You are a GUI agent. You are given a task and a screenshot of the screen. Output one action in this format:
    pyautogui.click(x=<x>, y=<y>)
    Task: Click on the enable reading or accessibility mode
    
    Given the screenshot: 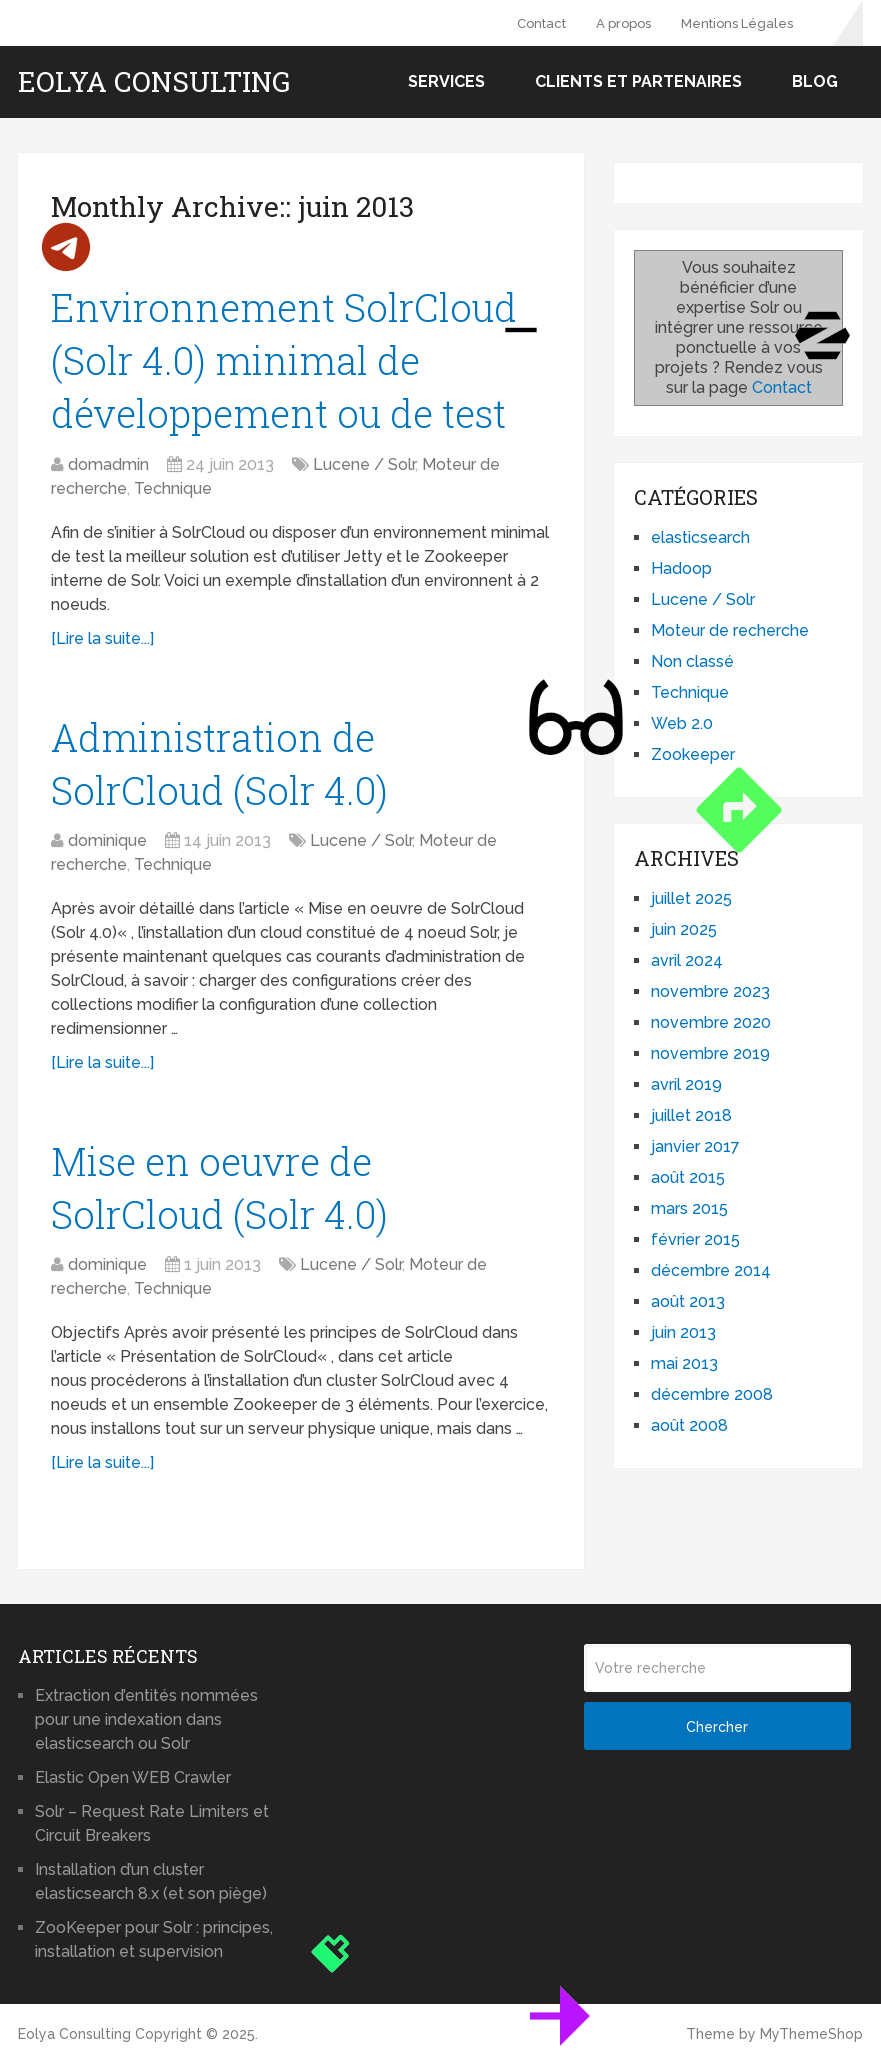 What is the action you would take?
    pyautogui.click(x=576, y=721)
    